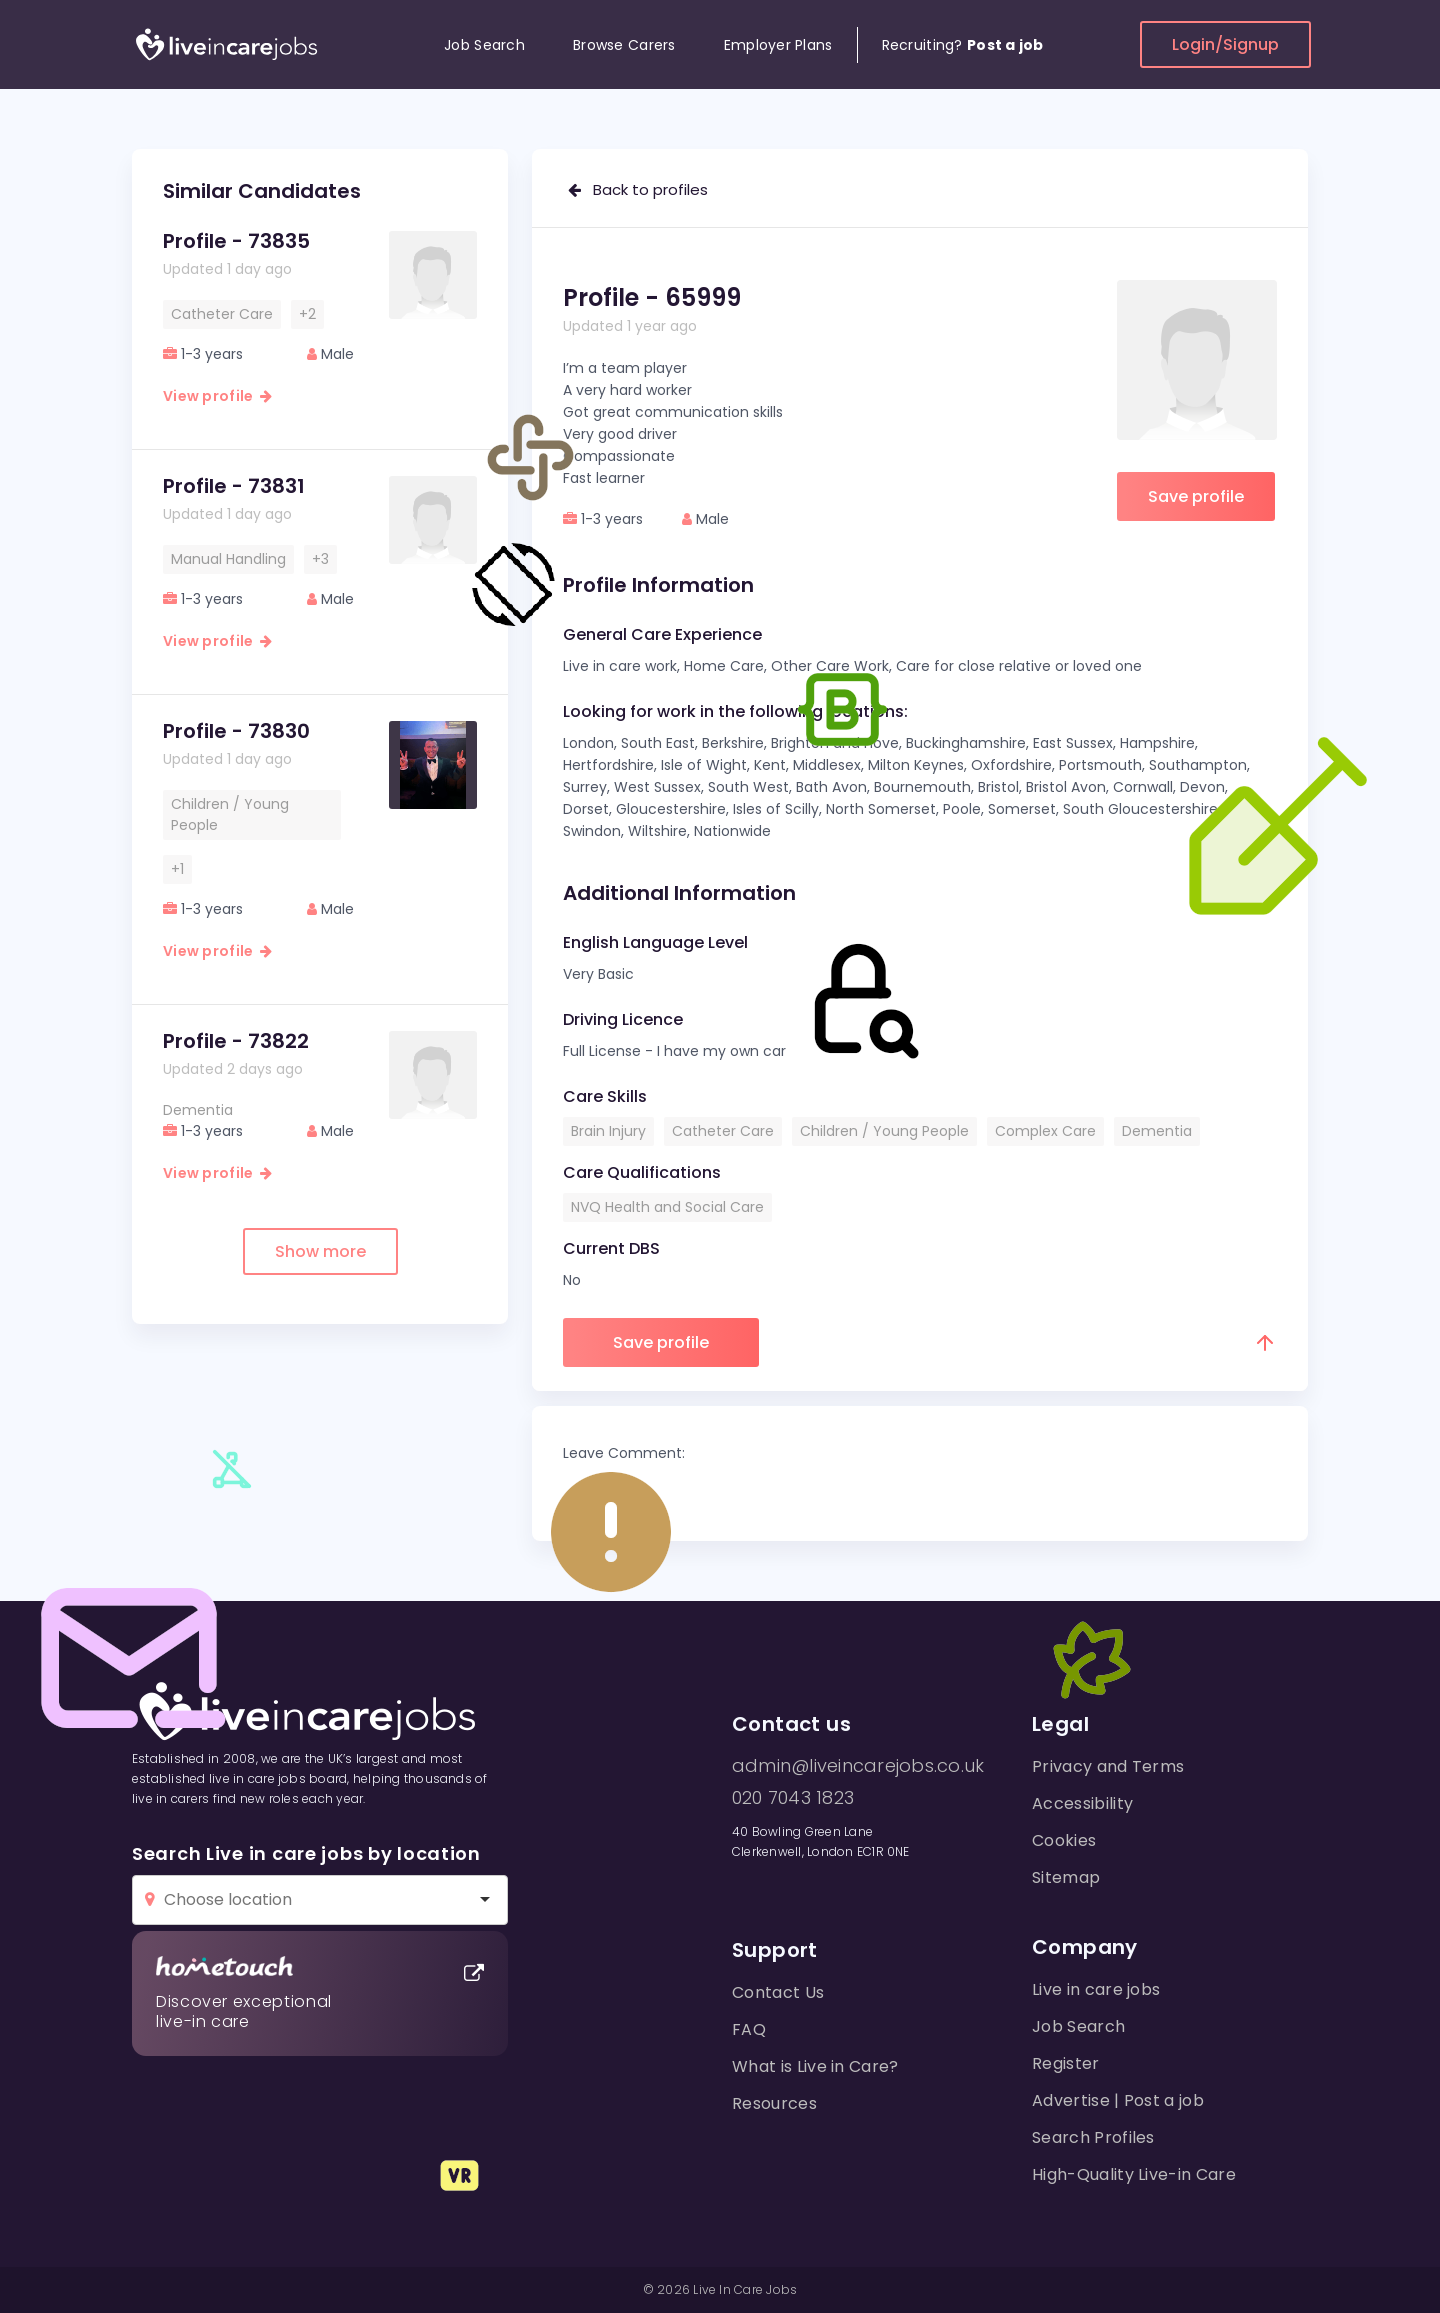 The height and width of the screenshot is (2313, 1440). I want to click on bootstrap framework logo, so click(842, 709).